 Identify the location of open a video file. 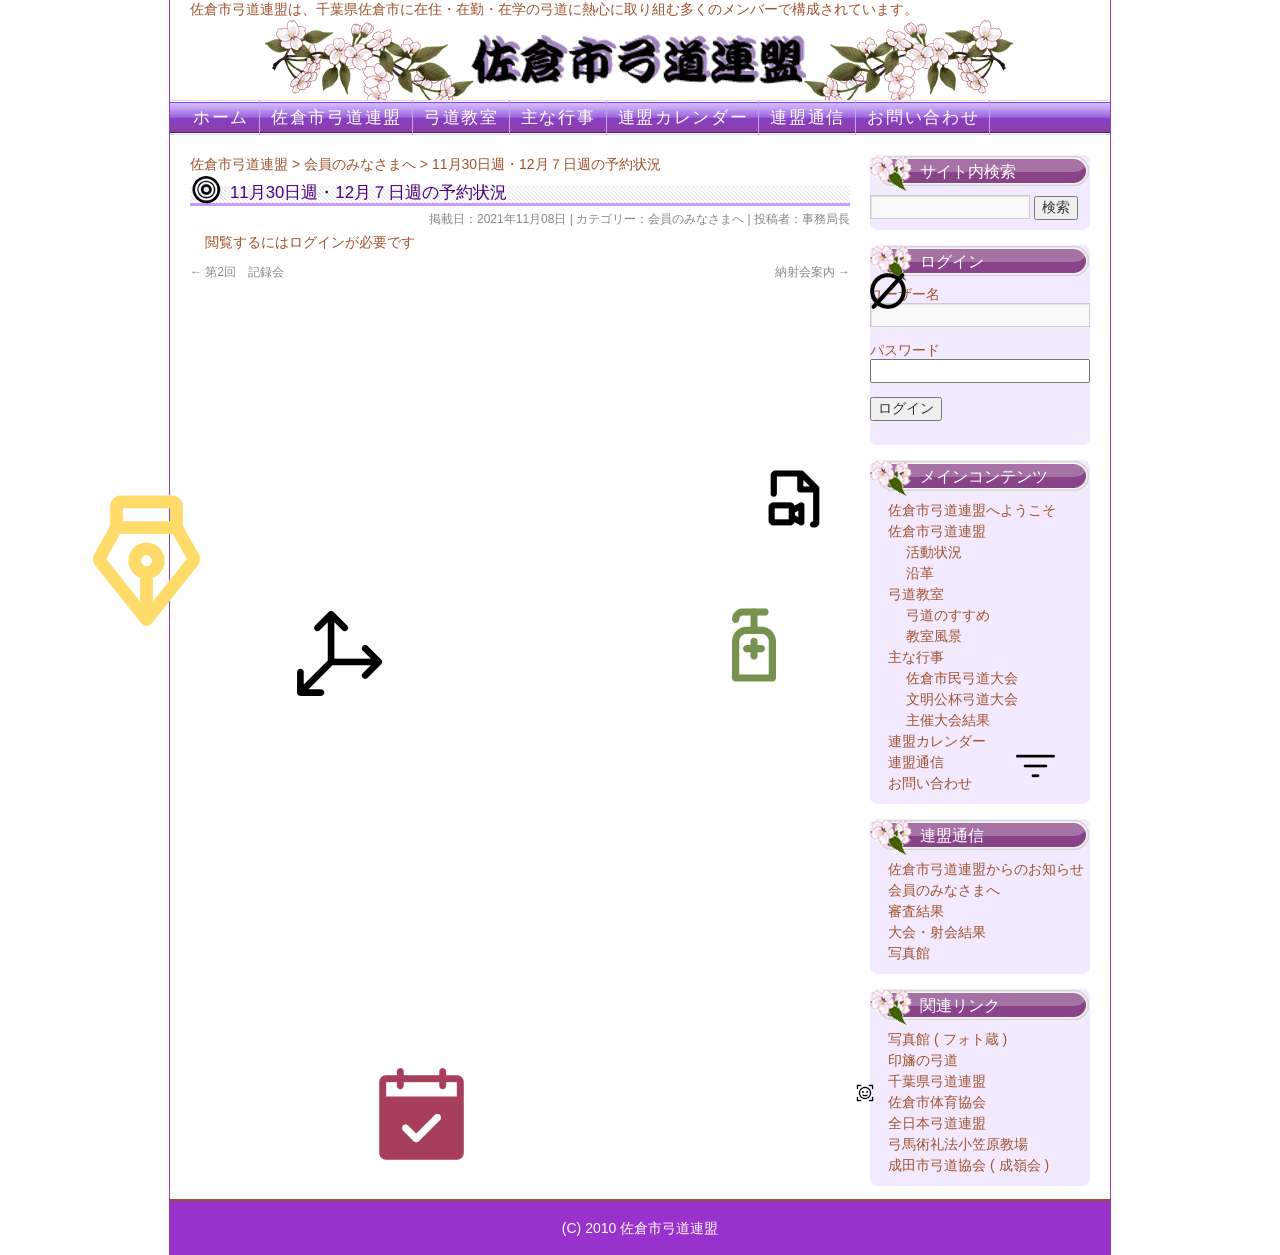
(795, 499).